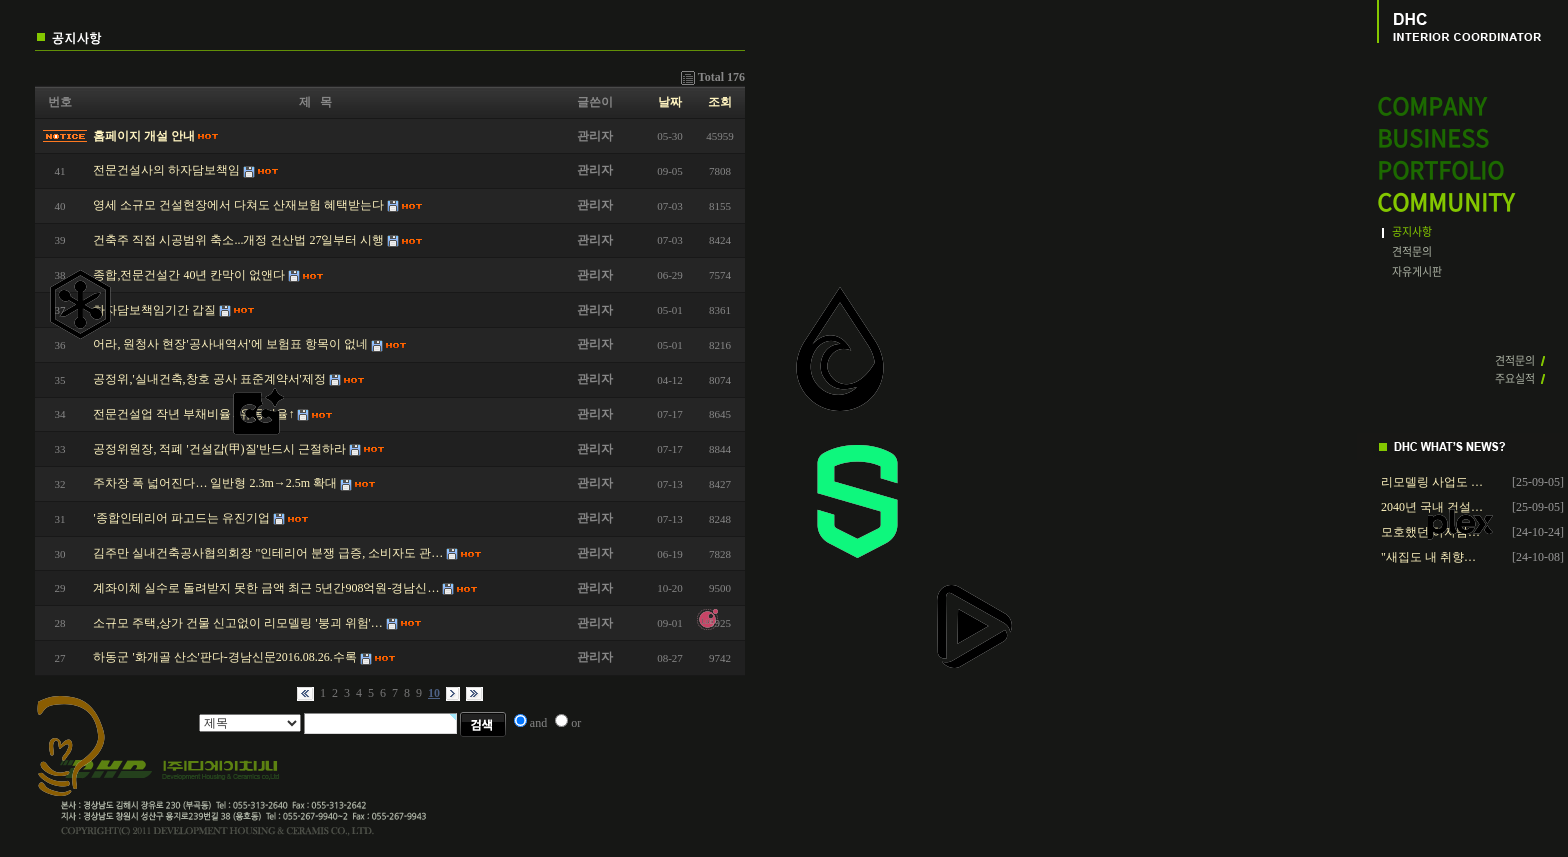 Image resolution: width=1568 pixels, height=857 pixels. What do you see at coordinates (1460, 524) in the screenshot?
I see `open the Plex media streaming app` at bounding box center [1460, 524].